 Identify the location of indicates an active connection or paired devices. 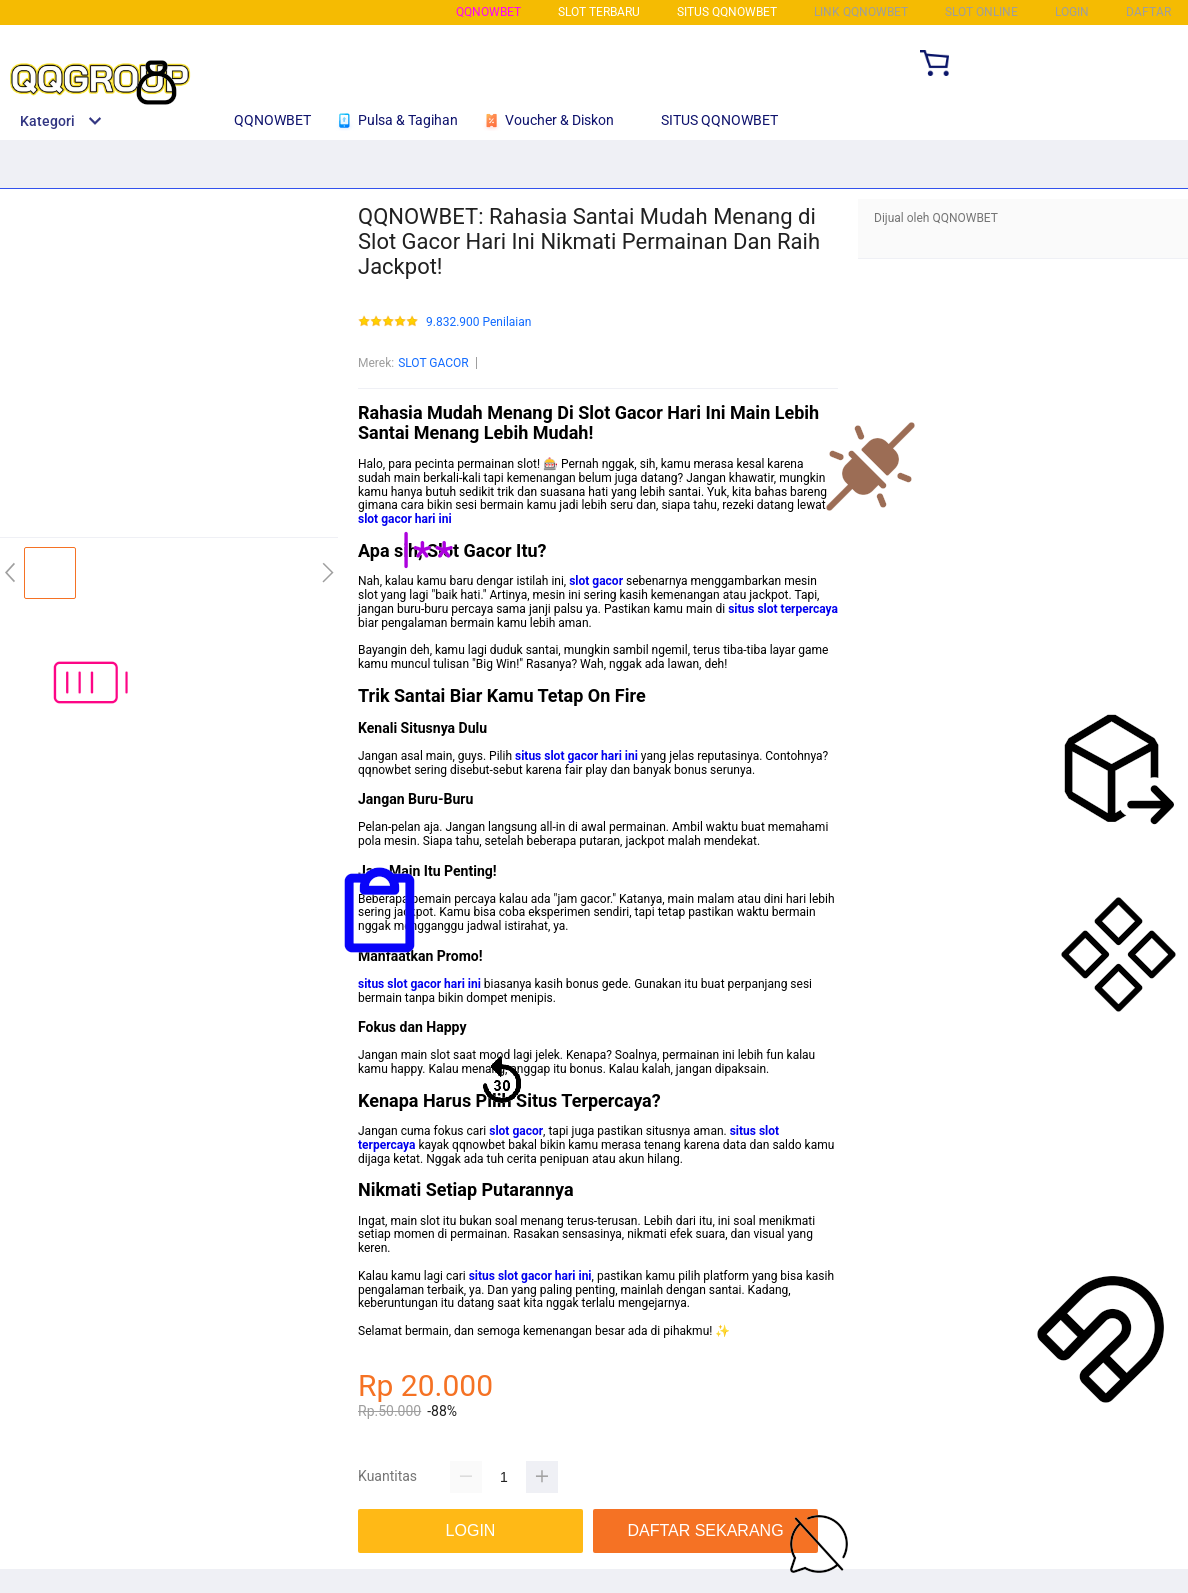
(870, 466).